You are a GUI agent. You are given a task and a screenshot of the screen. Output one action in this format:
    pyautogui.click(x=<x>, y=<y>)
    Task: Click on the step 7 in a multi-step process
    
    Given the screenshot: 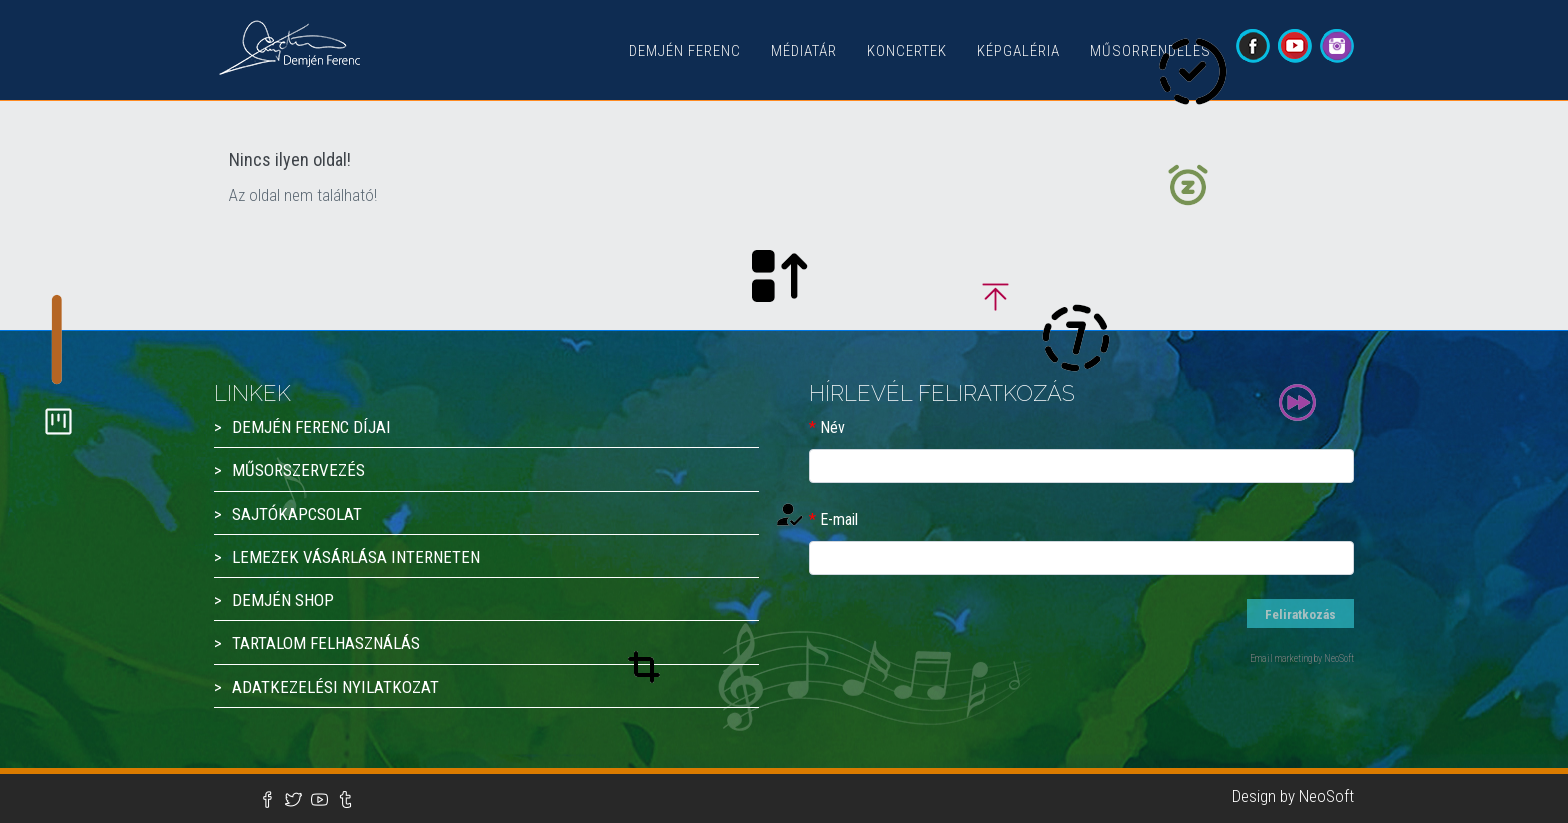 What is the action you would take?
    pyautogui.click(x=1076, y=338)
    